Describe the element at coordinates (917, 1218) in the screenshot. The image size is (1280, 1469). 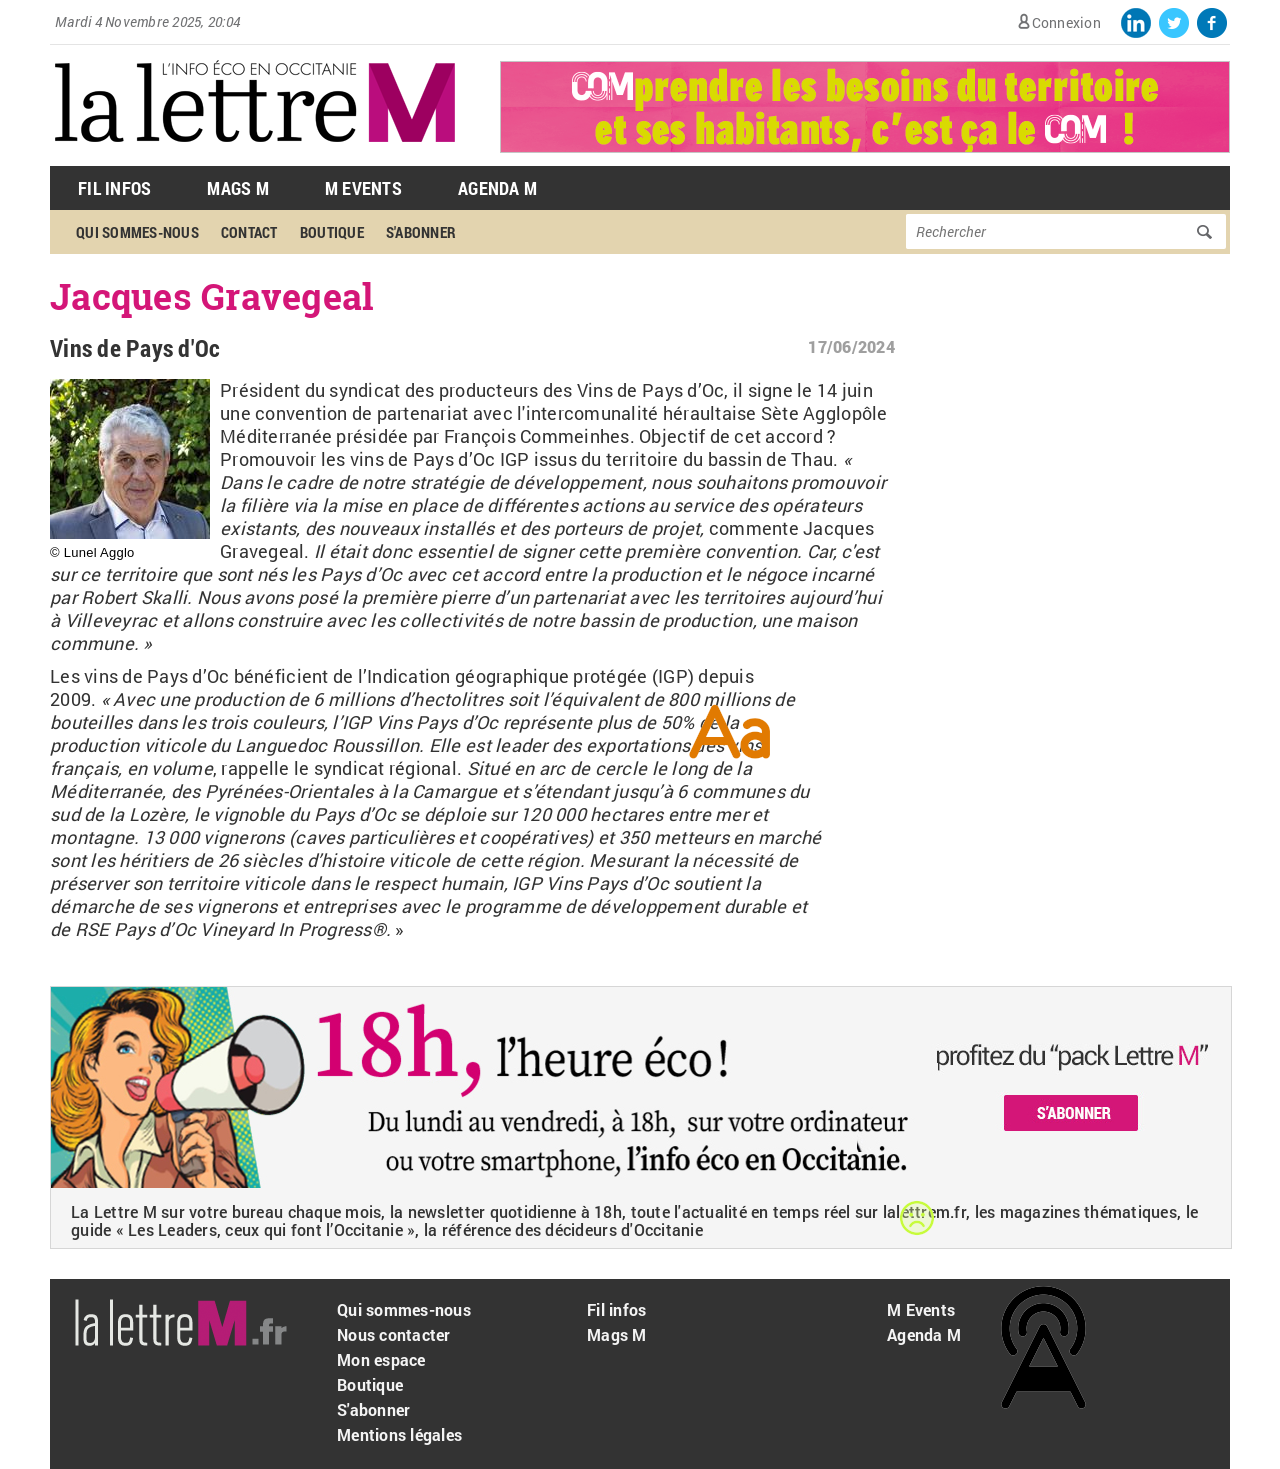
I see `indicate negative feedback or dissatisfaction` at that location.